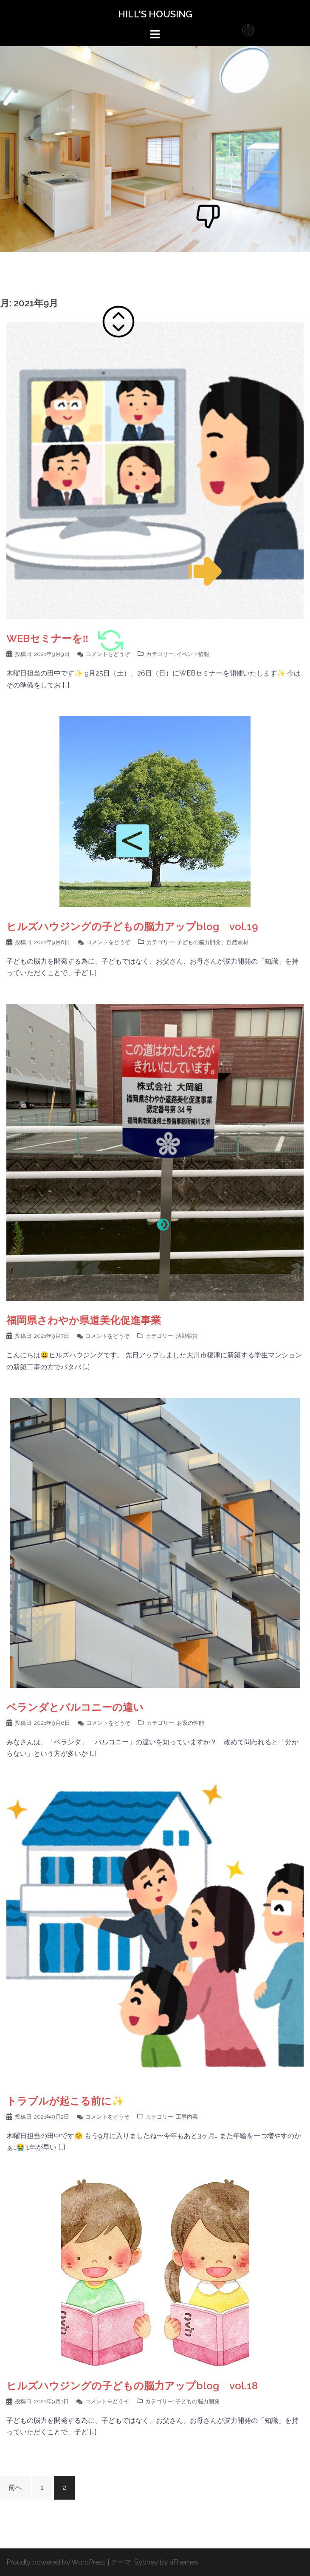  Describe the element at coordinates (208, 216) in the screenshot. I see `dislike or downvote content` at that location.